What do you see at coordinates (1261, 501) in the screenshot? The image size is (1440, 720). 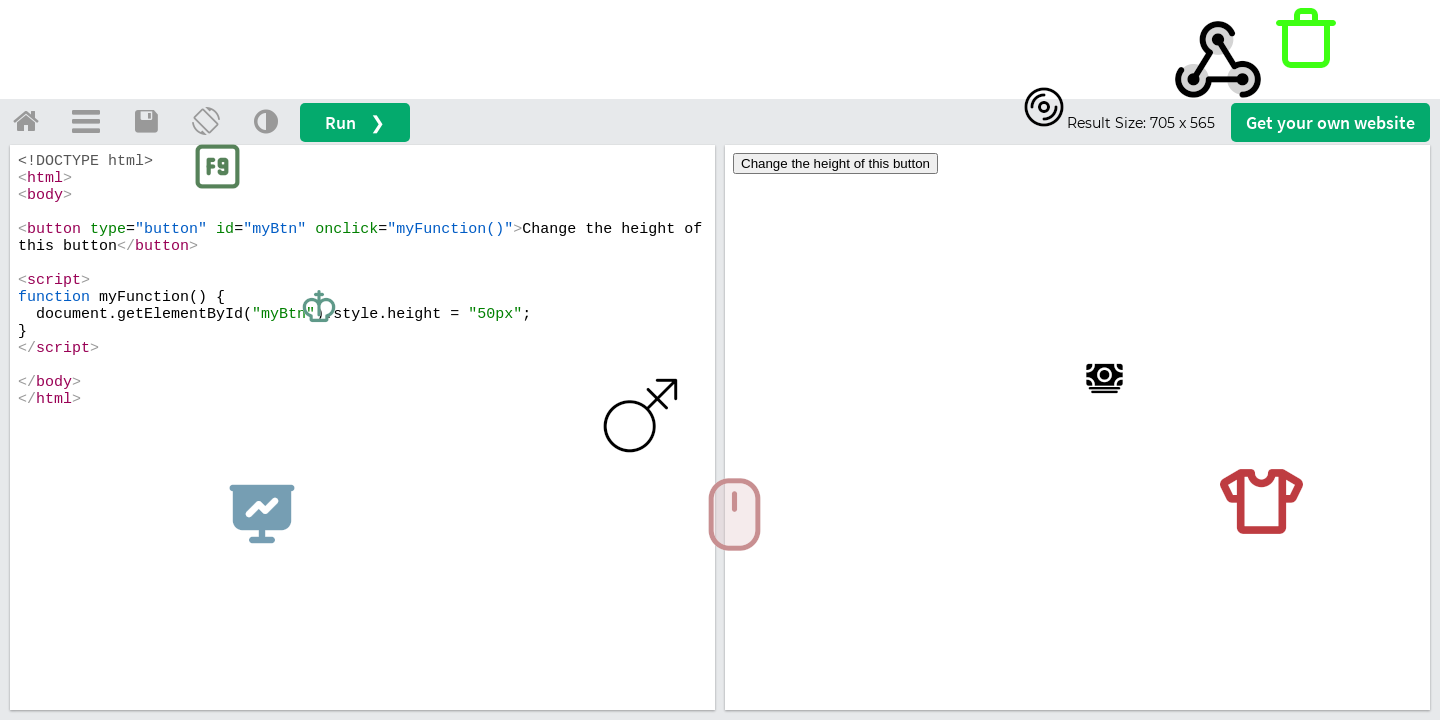 I see `browse clothing or apparel items` at bounding box center [1261, 501].